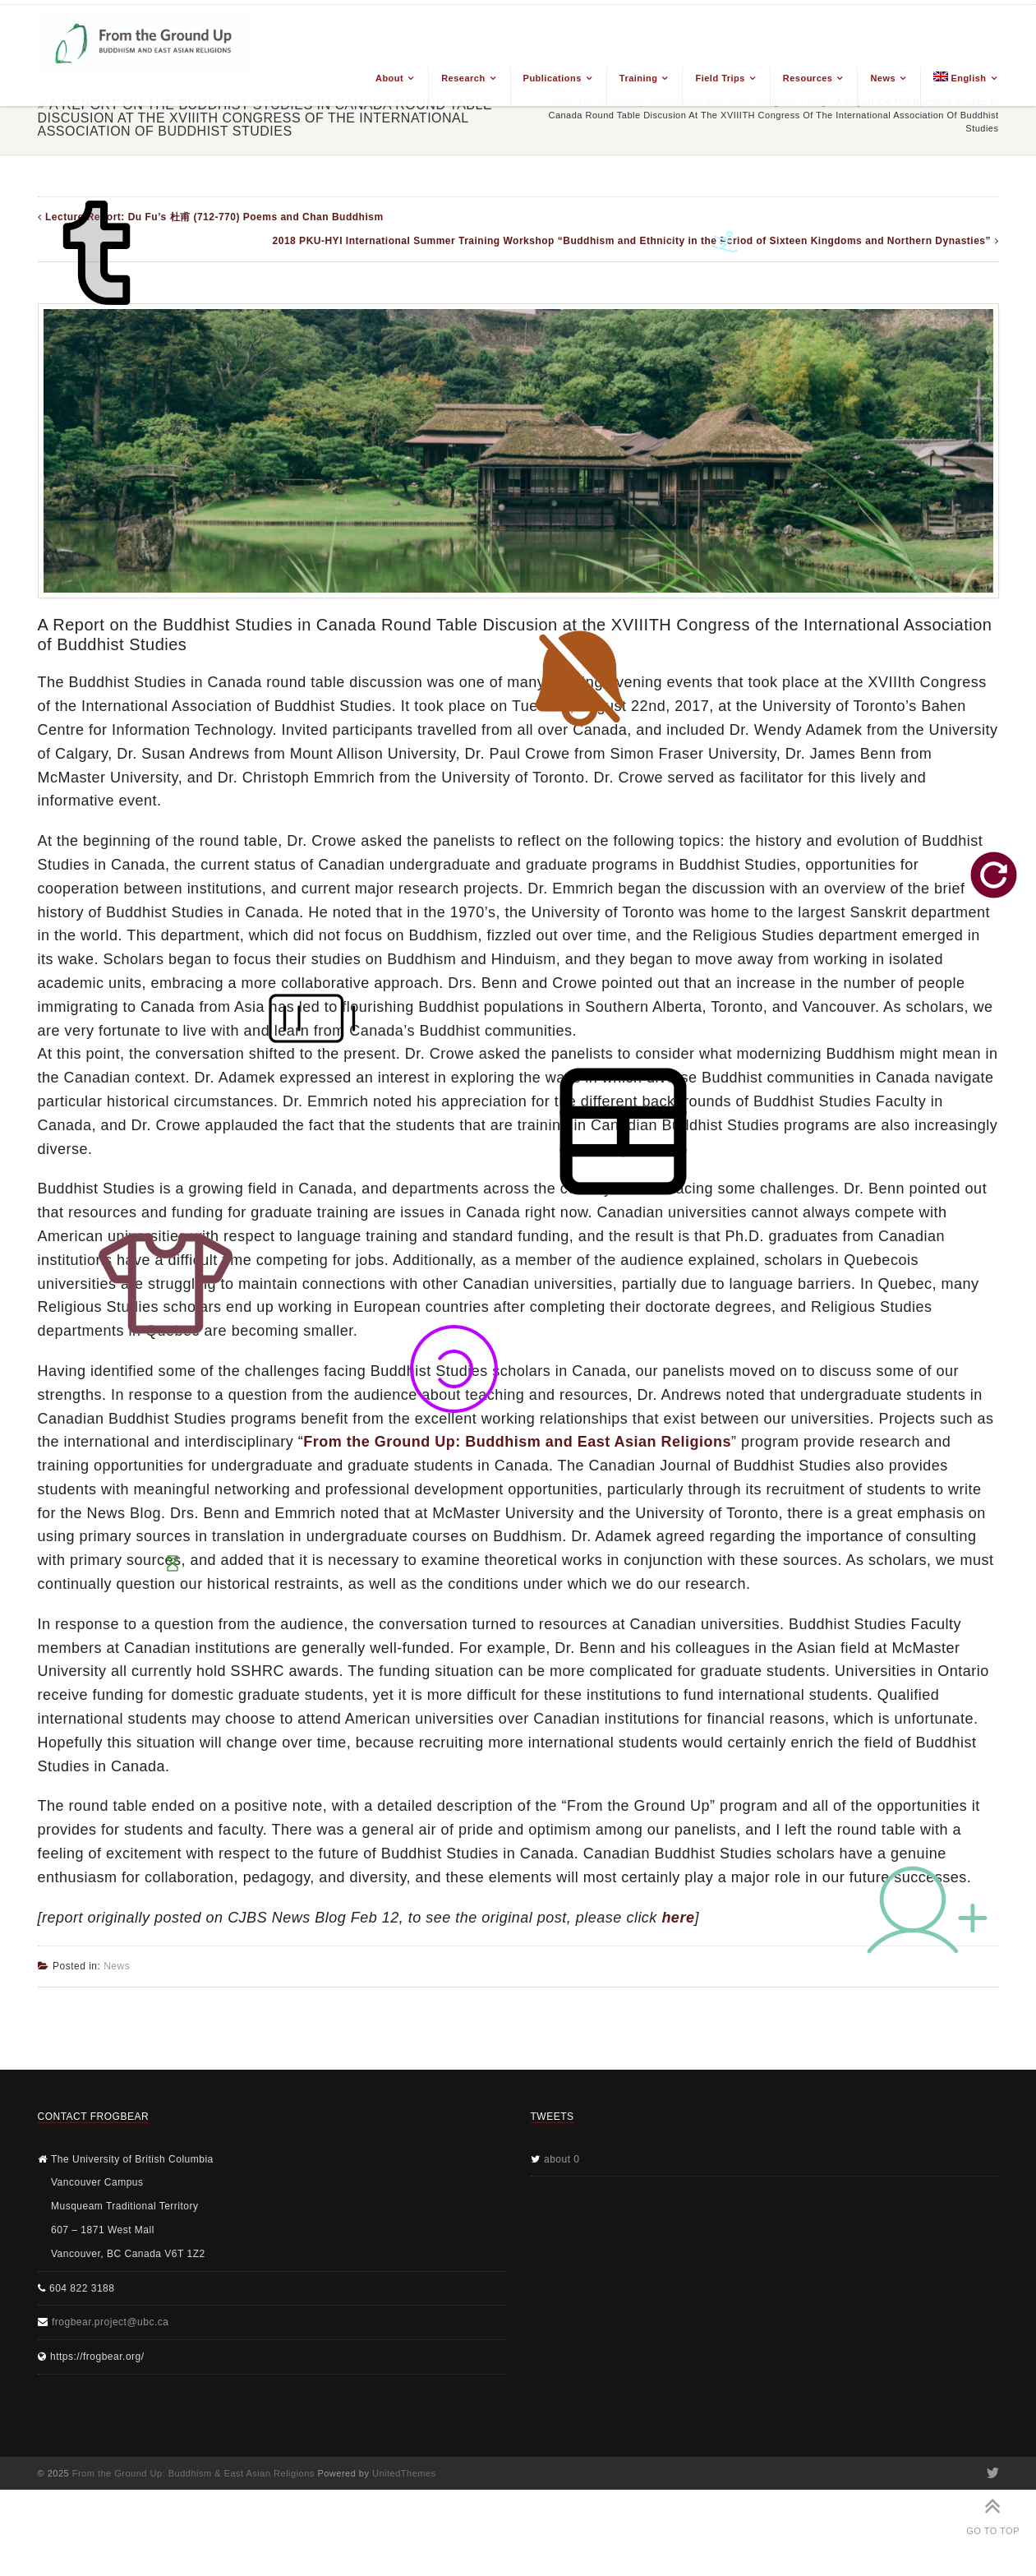 The width and height of the screenshot is (1036, 2576). I want to click on browse clothing or apparel items, so click(165, 1283).